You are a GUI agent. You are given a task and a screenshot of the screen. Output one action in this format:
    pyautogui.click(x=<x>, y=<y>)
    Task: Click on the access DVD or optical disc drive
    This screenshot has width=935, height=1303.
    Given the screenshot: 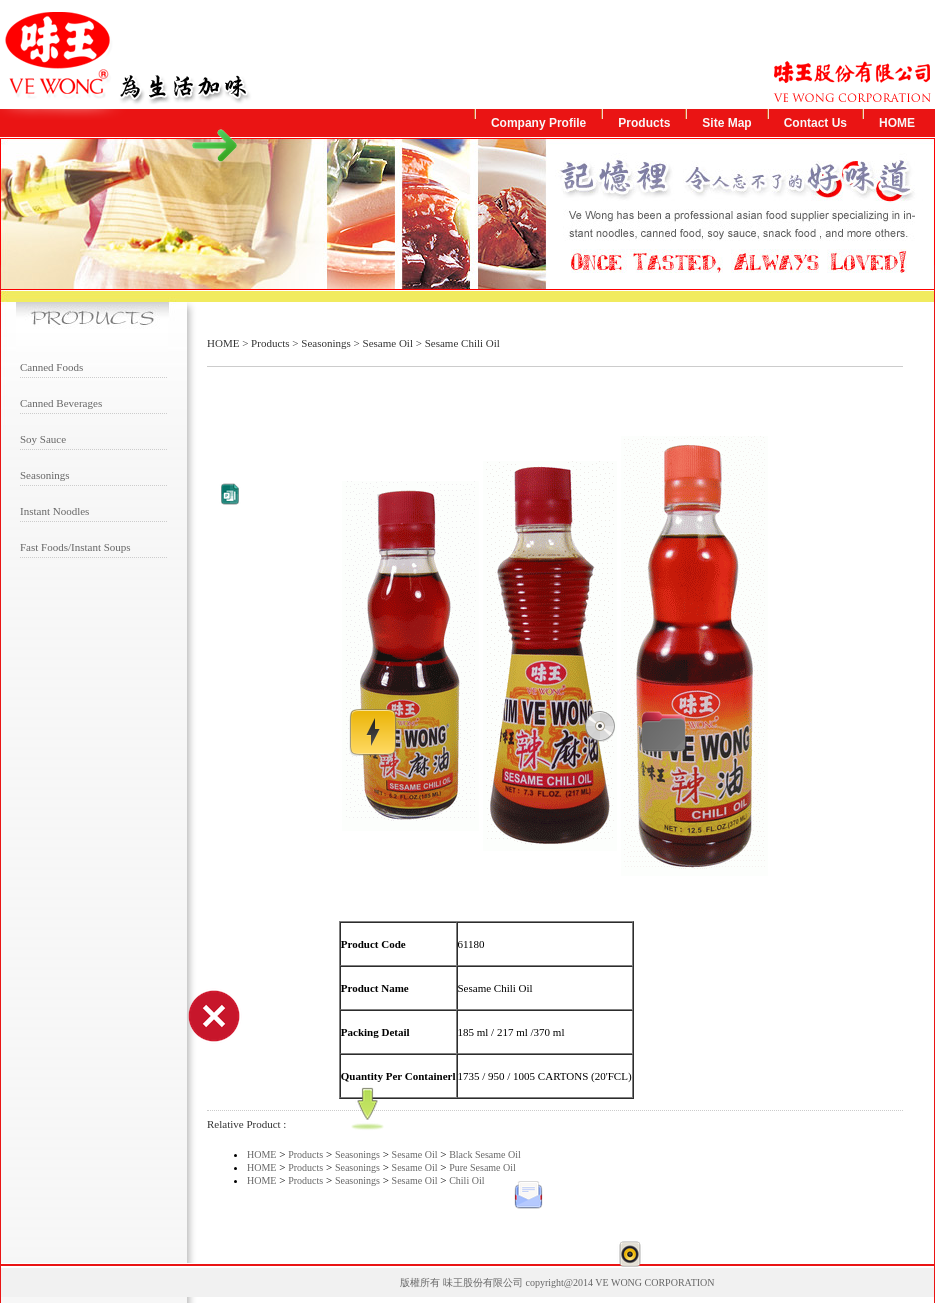 What is the action you would take?
    pyautogui.click(x=600, y=726)
    